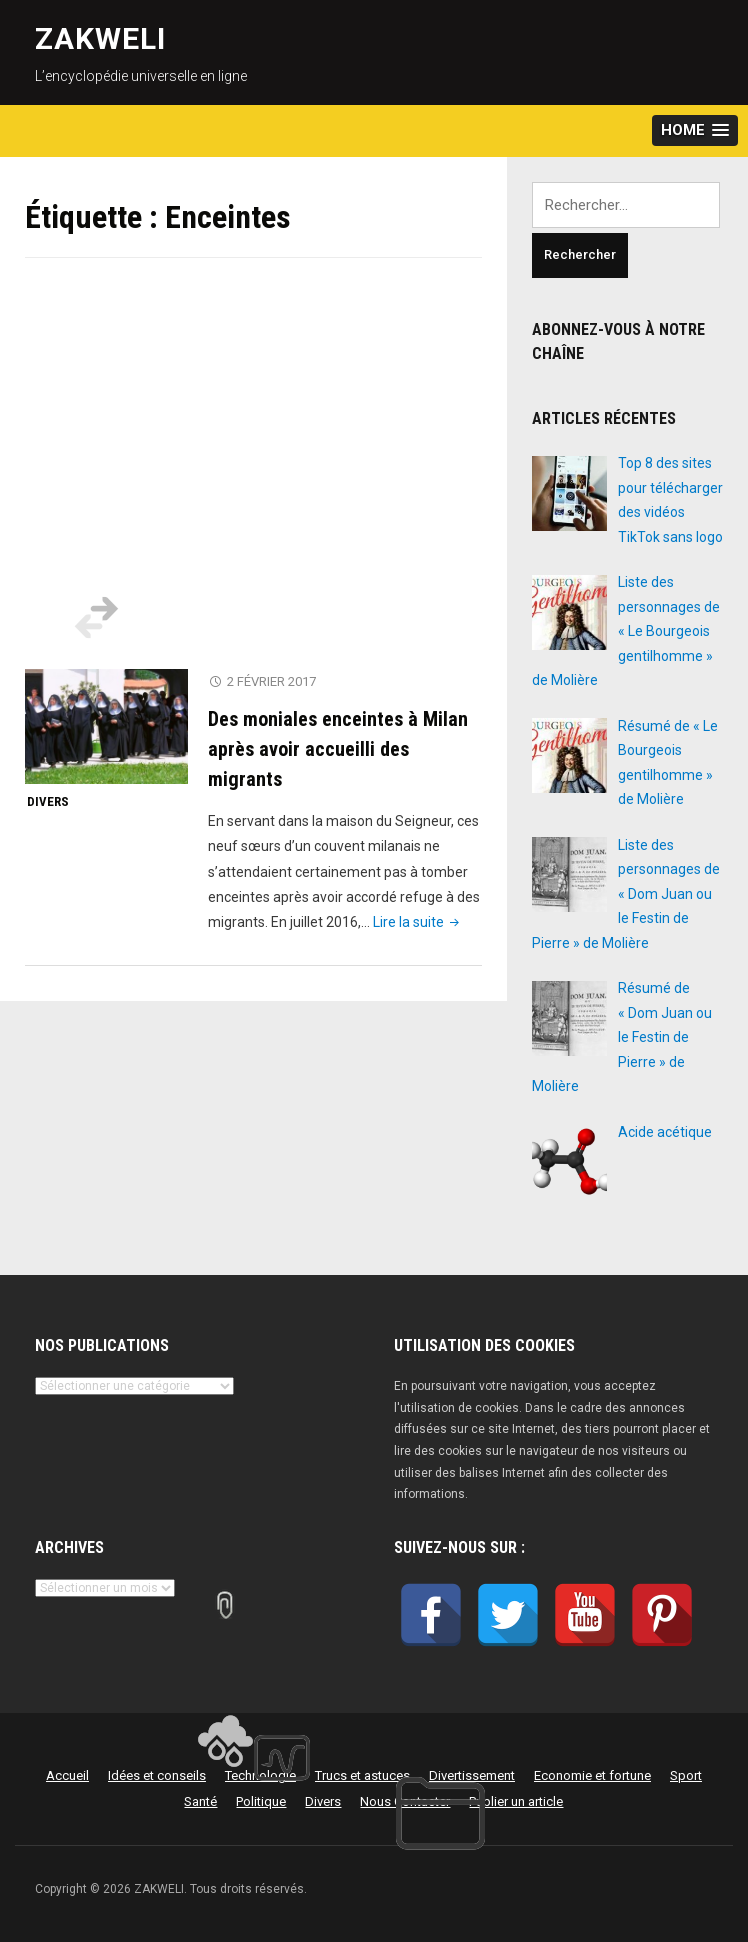 Image resolution: width=748 pixels, height=1942 pixels. Describe the element at coordinates (96, 617) in the screenshot. I see `indicates active data transmission on the network` at that location.